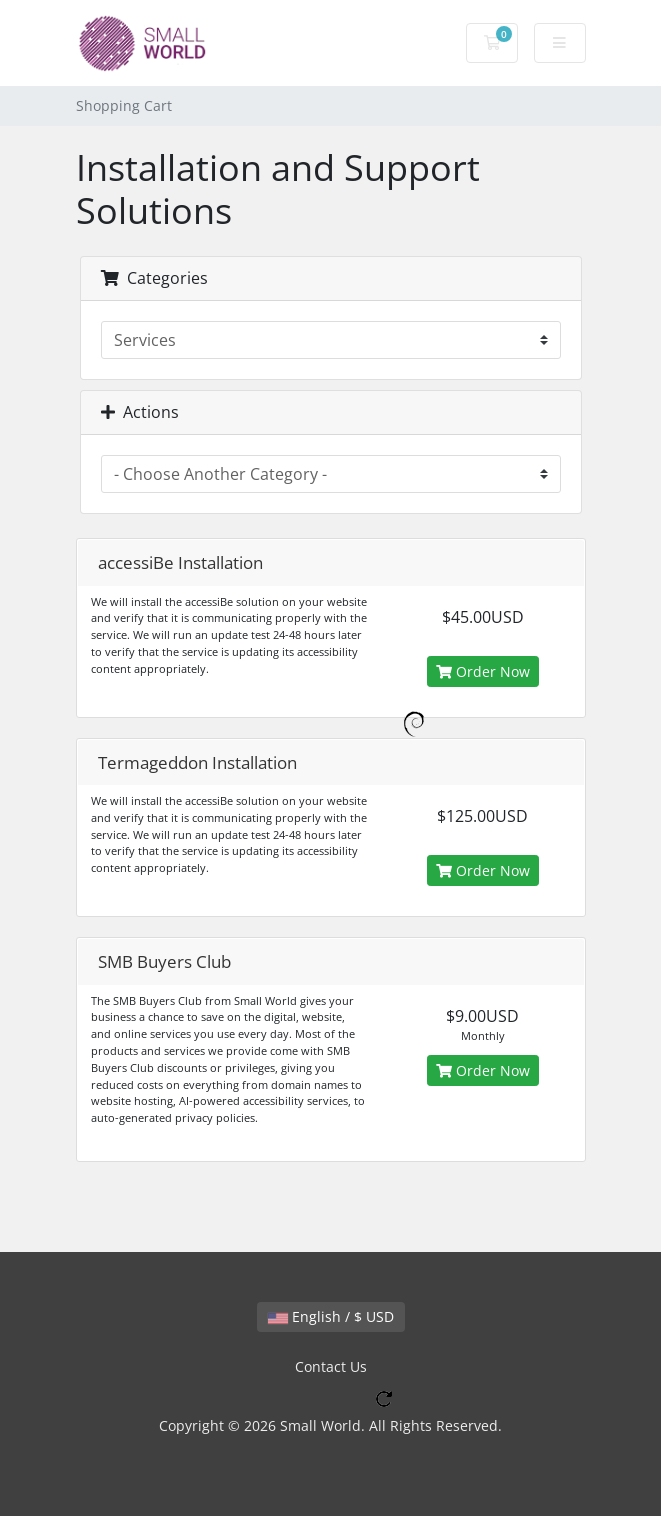 The width and height of the screenshot is (661, 1516). I want to click on debian linux operating system logo, so click(414, 724).